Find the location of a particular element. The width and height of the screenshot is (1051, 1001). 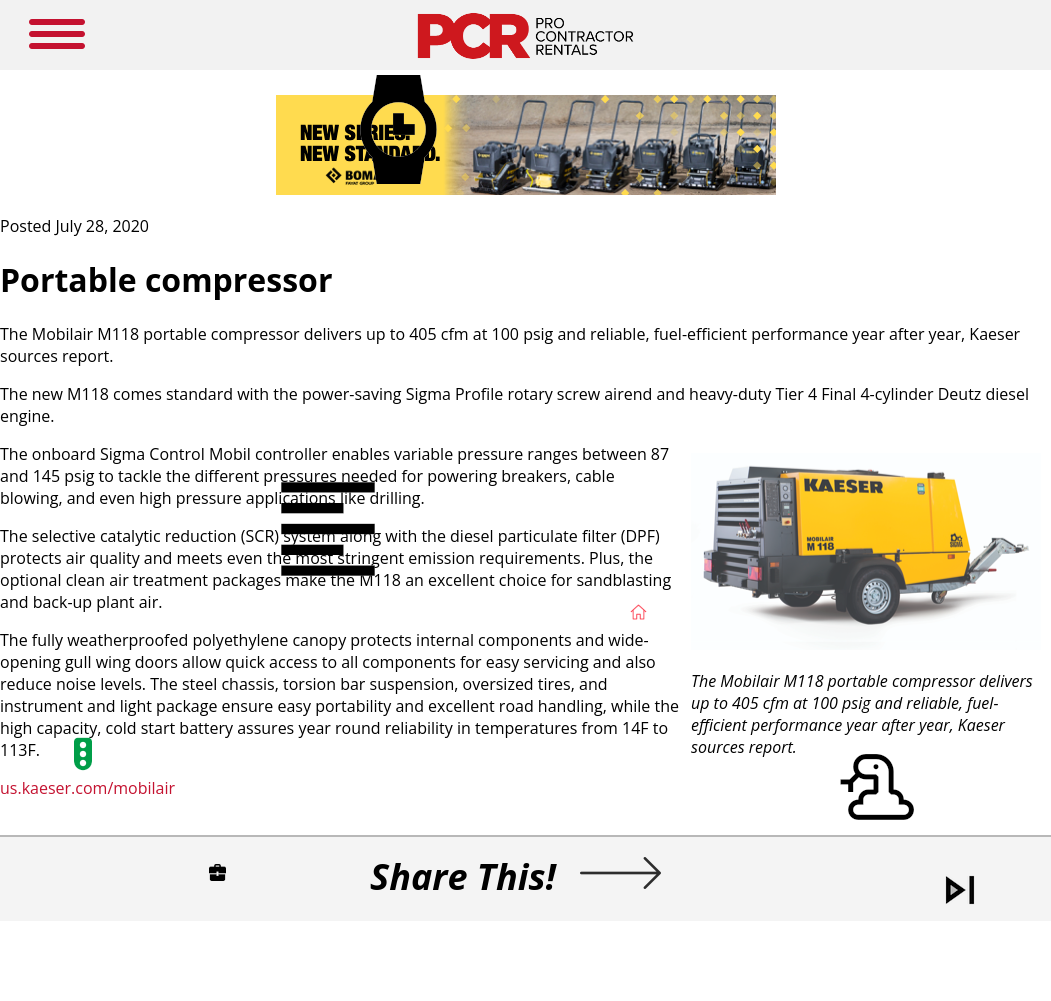

traffic or navigation status indicator is located at coordinates (83, 754).